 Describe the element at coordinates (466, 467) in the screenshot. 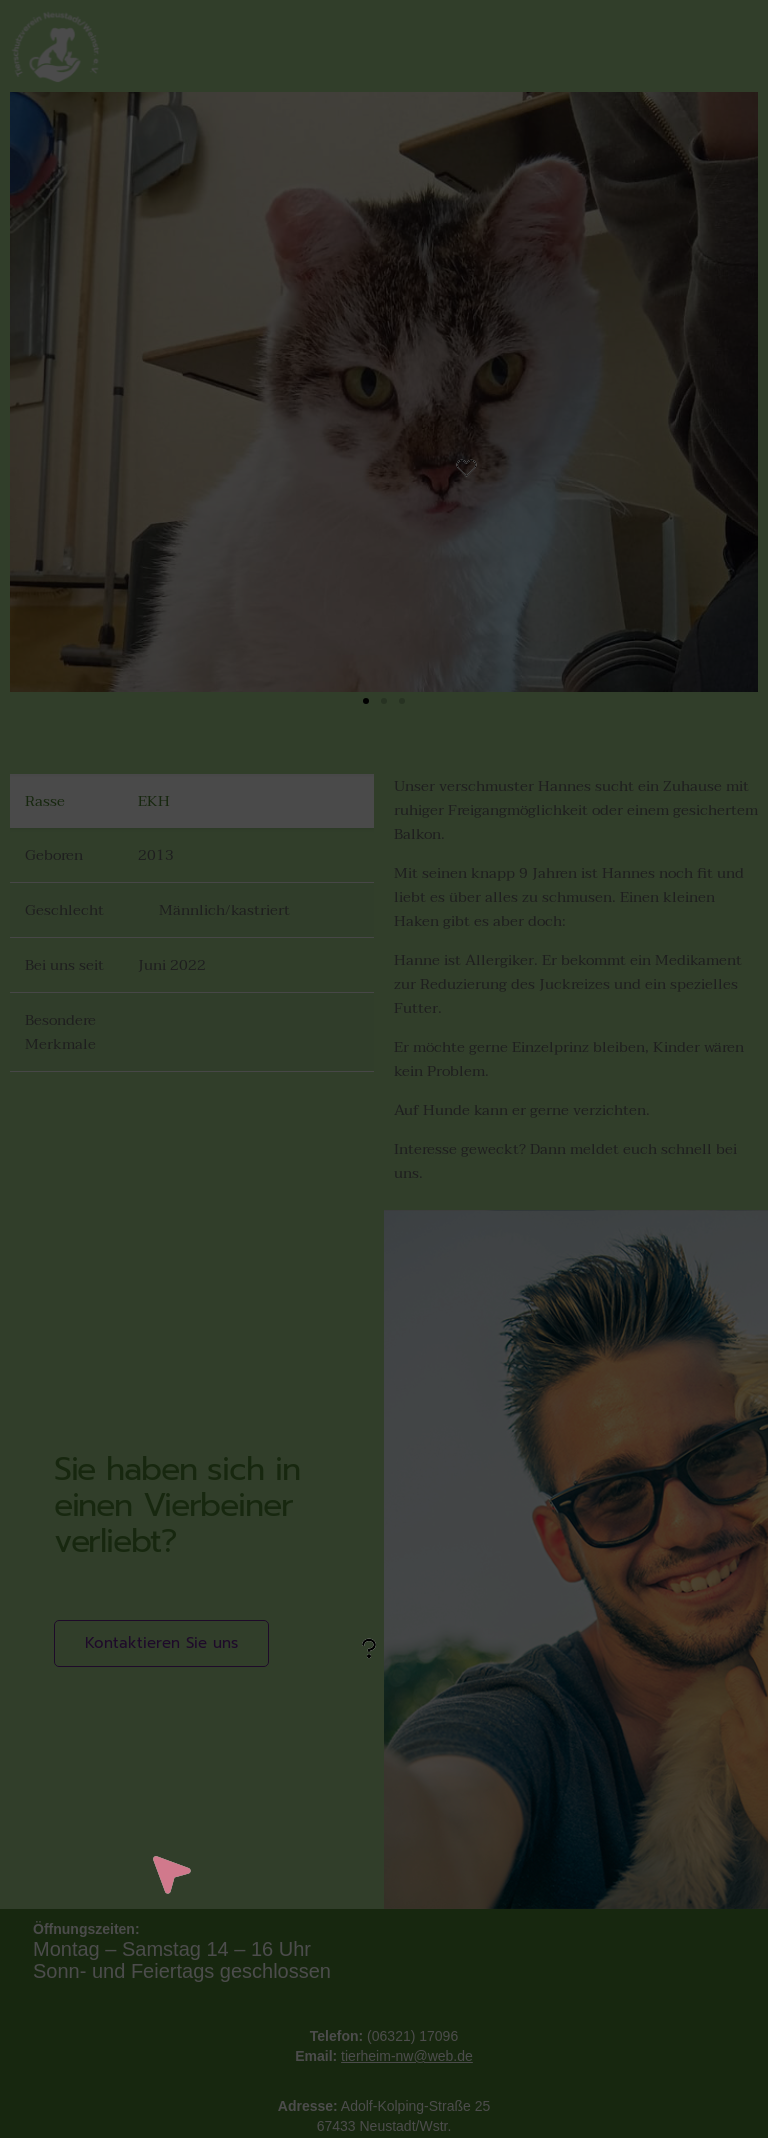

I see `add to favorites` at that location.